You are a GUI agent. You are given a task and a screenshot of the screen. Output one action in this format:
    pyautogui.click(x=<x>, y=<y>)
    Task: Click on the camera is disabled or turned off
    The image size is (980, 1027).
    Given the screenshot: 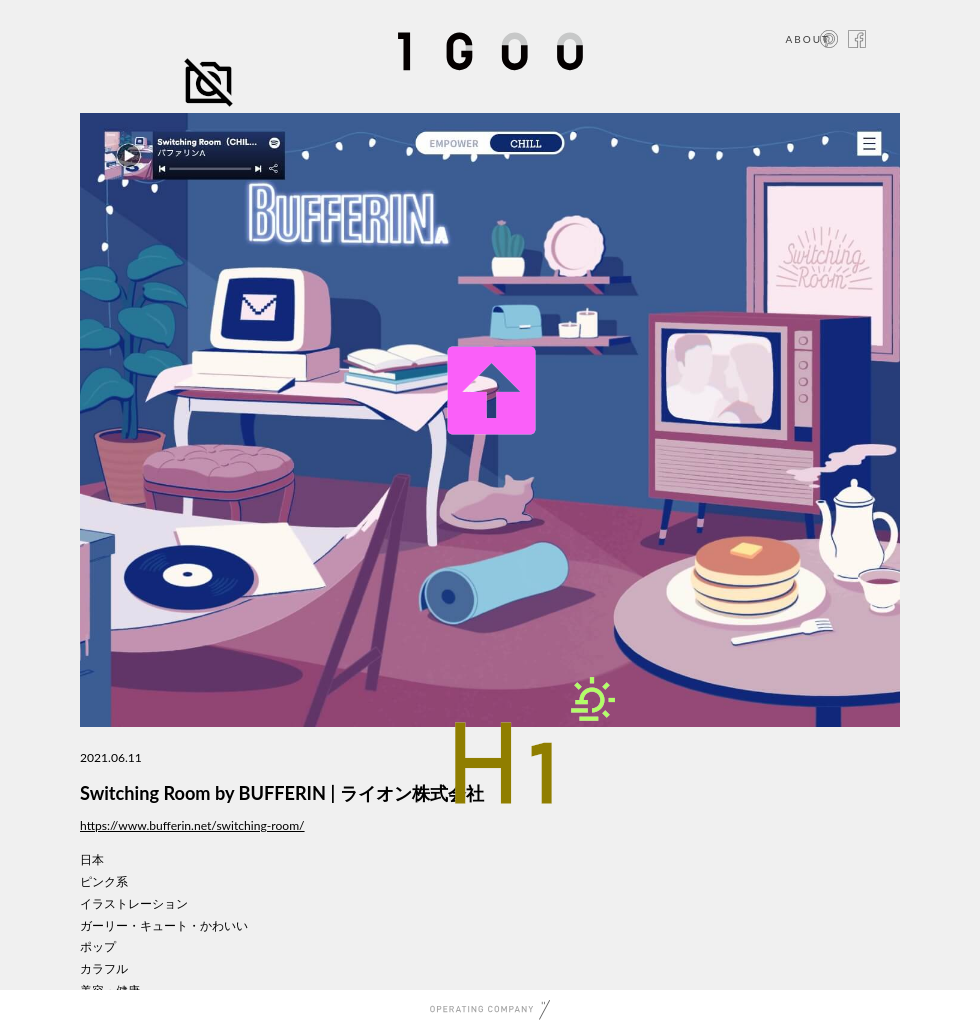 What is the action you would take?
    pyautogui.click(x=208, y=82)
    